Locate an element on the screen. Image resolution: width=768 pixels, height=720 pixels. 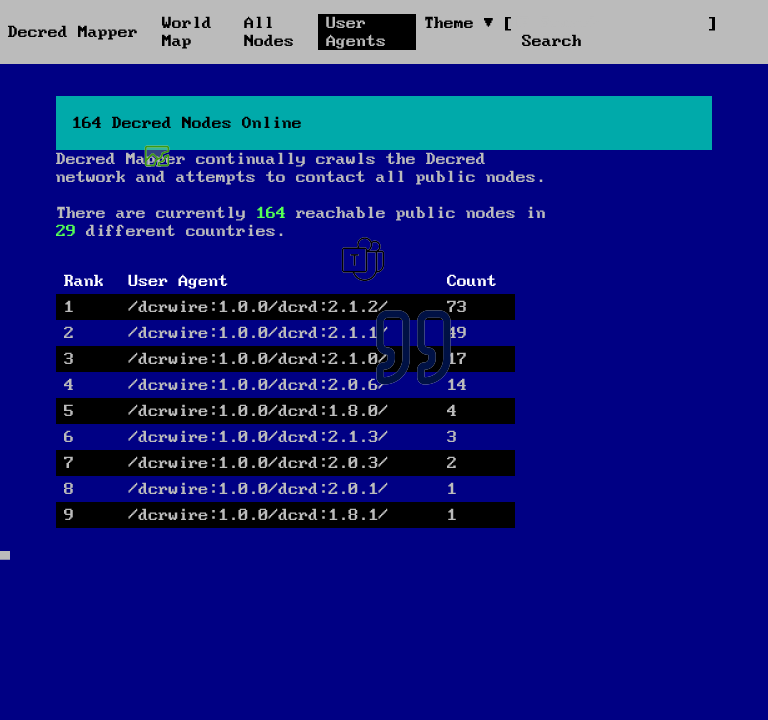
insert a block quote is located at coordinates (413, 347).